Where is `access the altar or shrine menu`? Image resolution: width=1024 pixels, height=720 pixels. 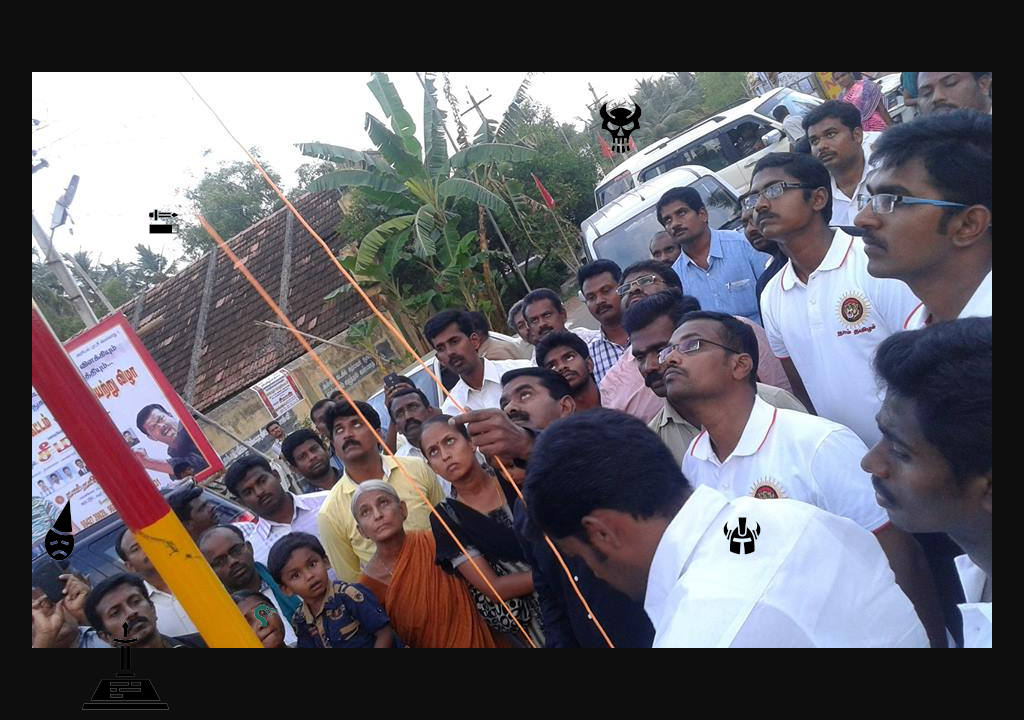
access the altar or shrine menu is located at coordinates (125, 665).